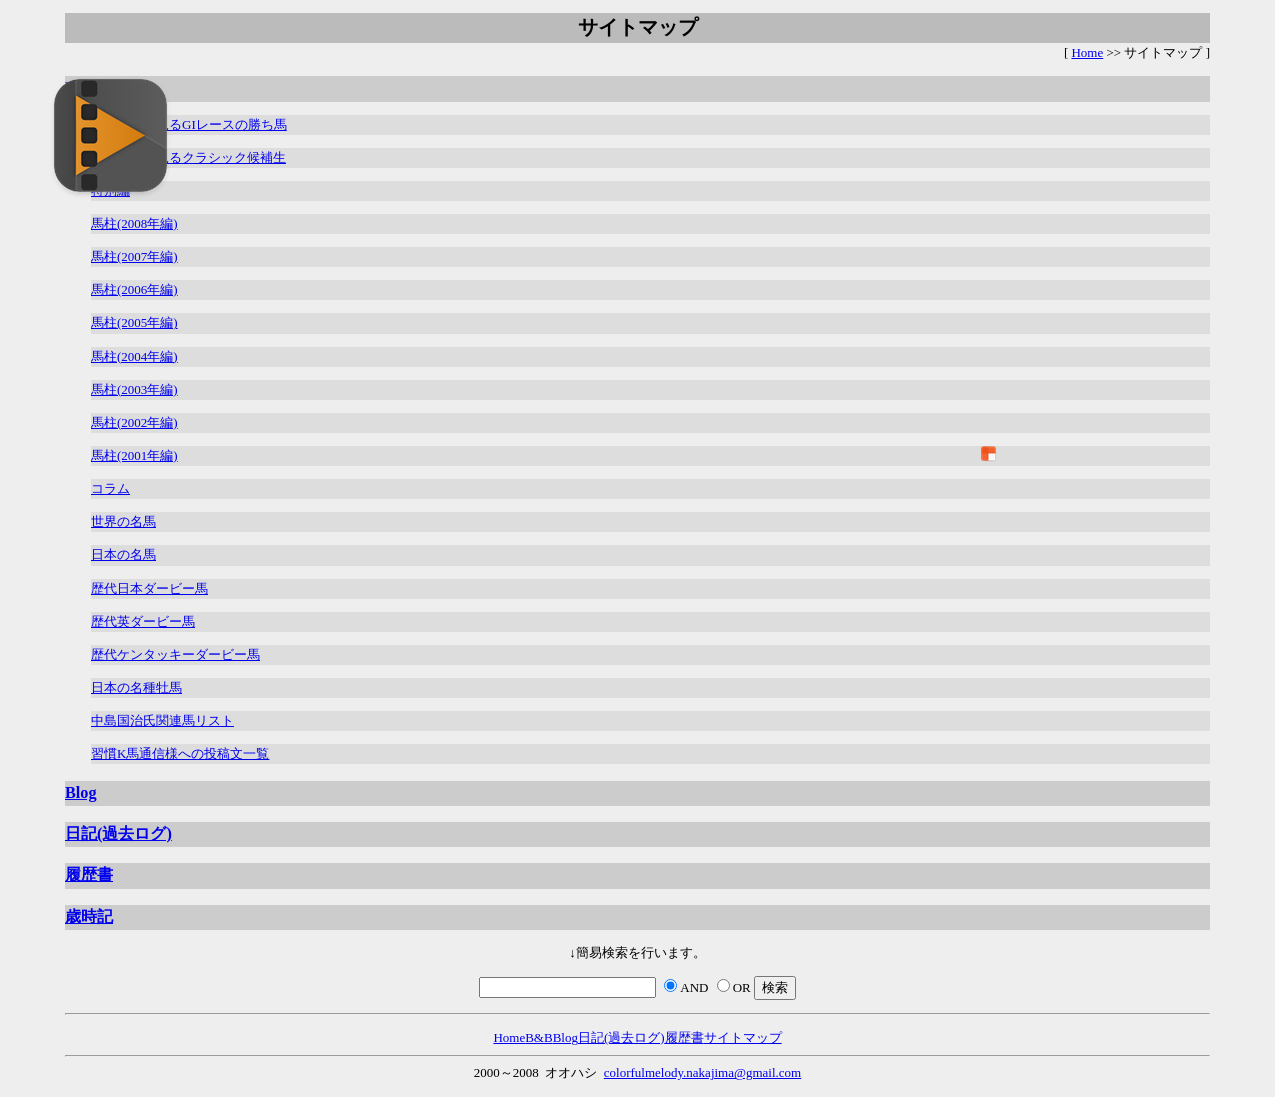  What do you see at coordinates (110, 135) in the screenshot?
I see `open blackmagic raw player app` at bounding box center [110, 135].